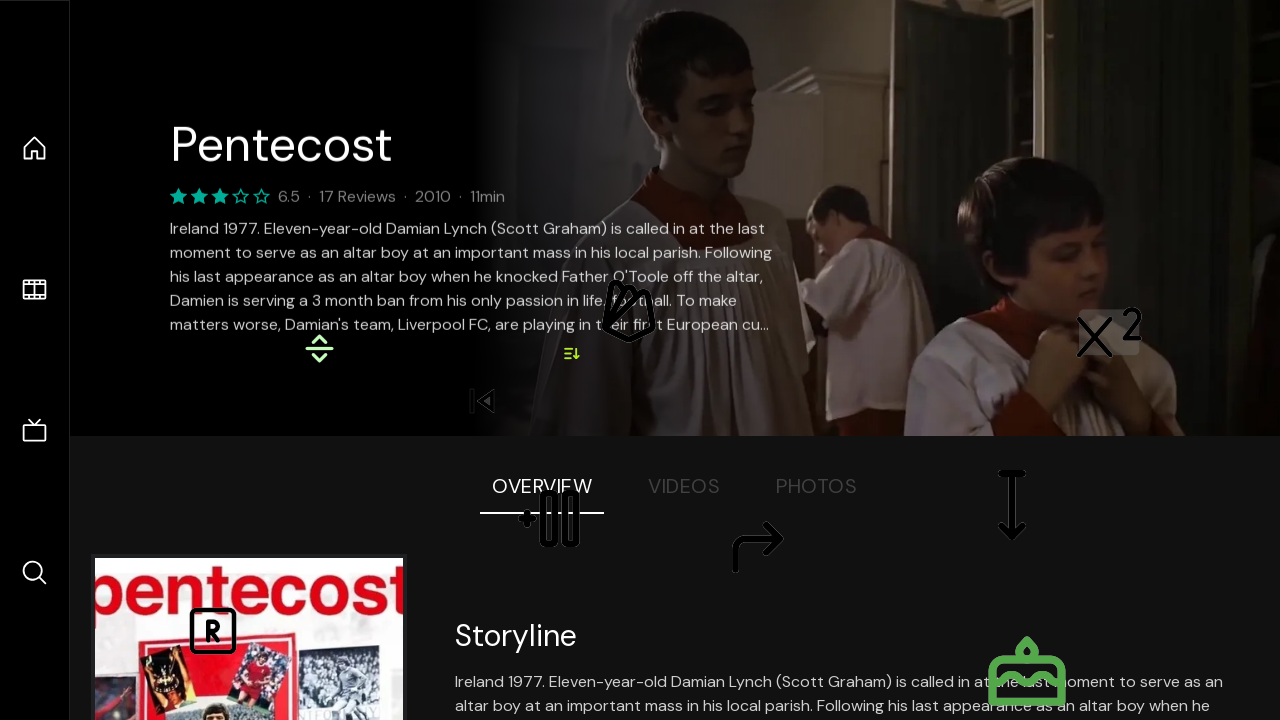  I want to click on access firebase console or services, so click(629, 311).